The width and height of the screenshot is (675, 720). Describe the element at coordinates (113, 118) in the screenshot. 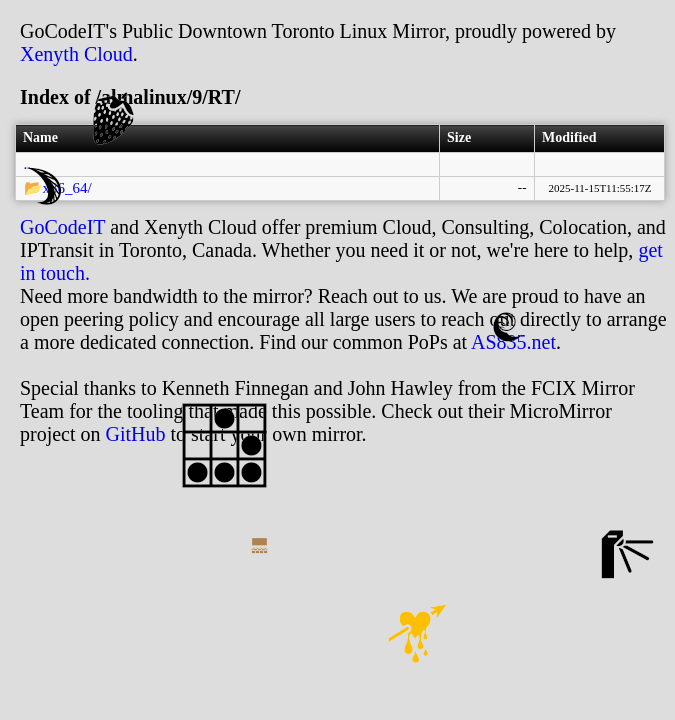

I see `select strawberry flavor or ingredient` at that location.